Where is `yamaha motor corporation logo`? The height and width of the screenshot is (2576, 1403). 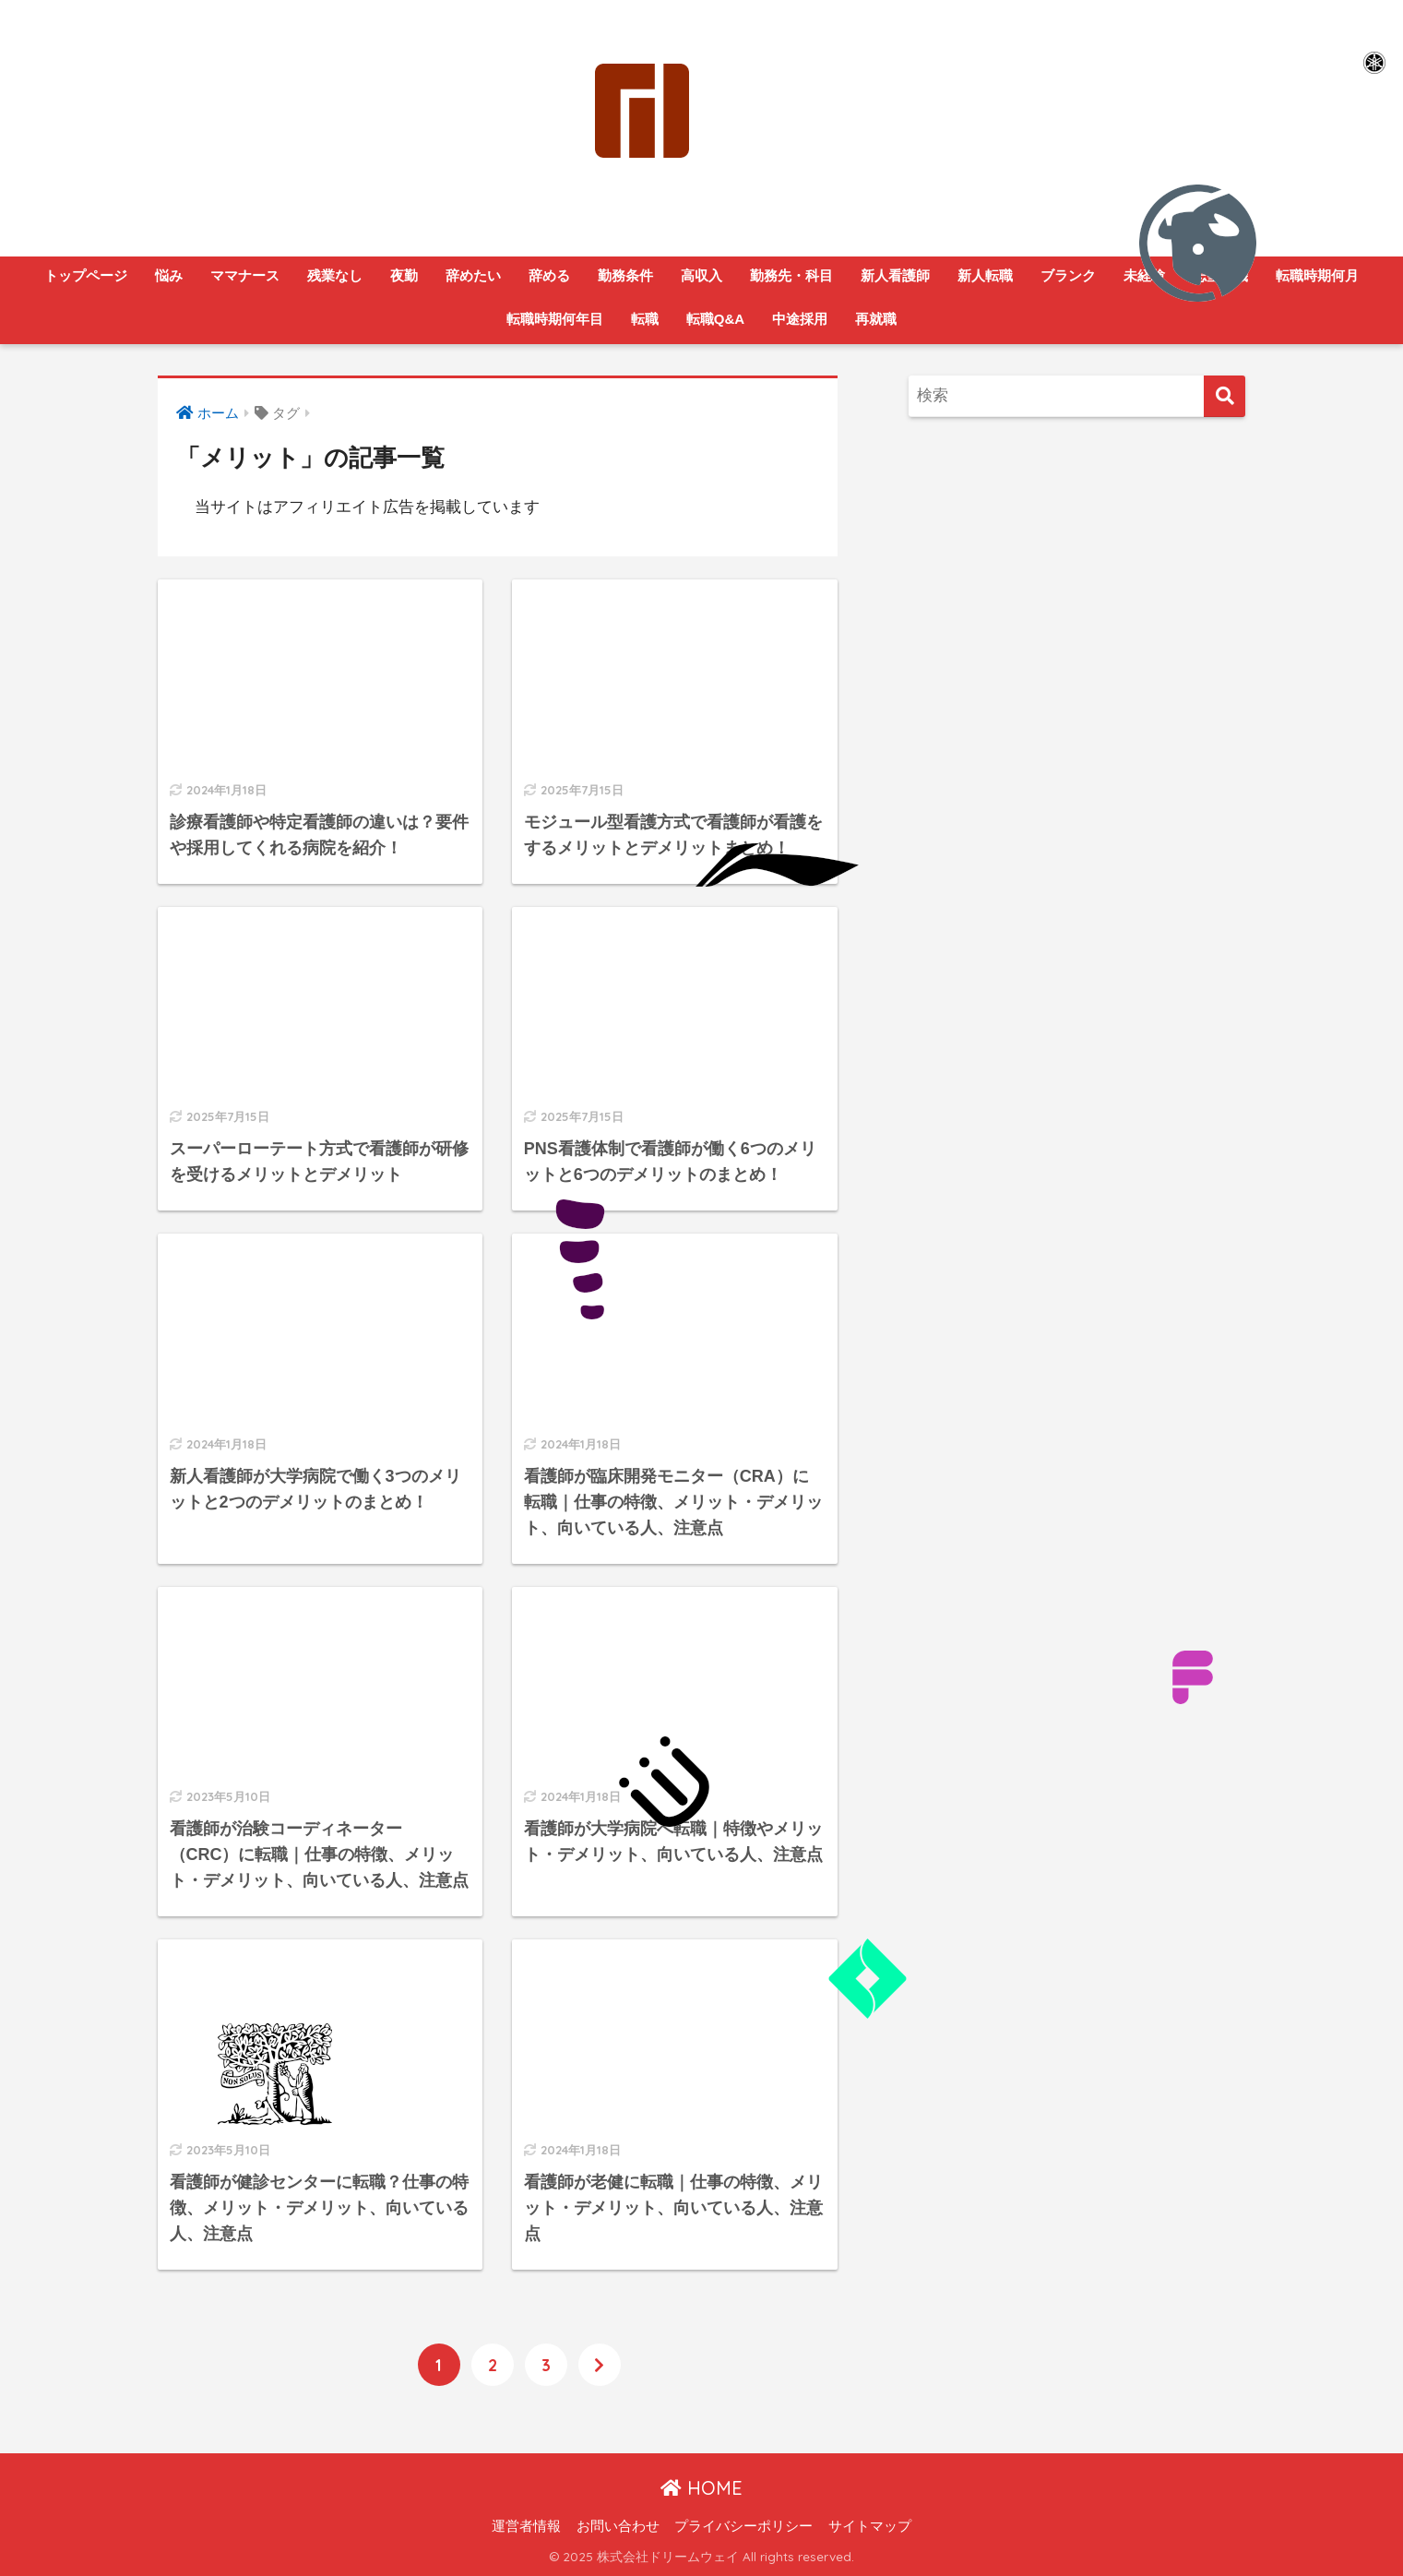
yamaha motor corporation logo is located at coordinates (1374, 63).